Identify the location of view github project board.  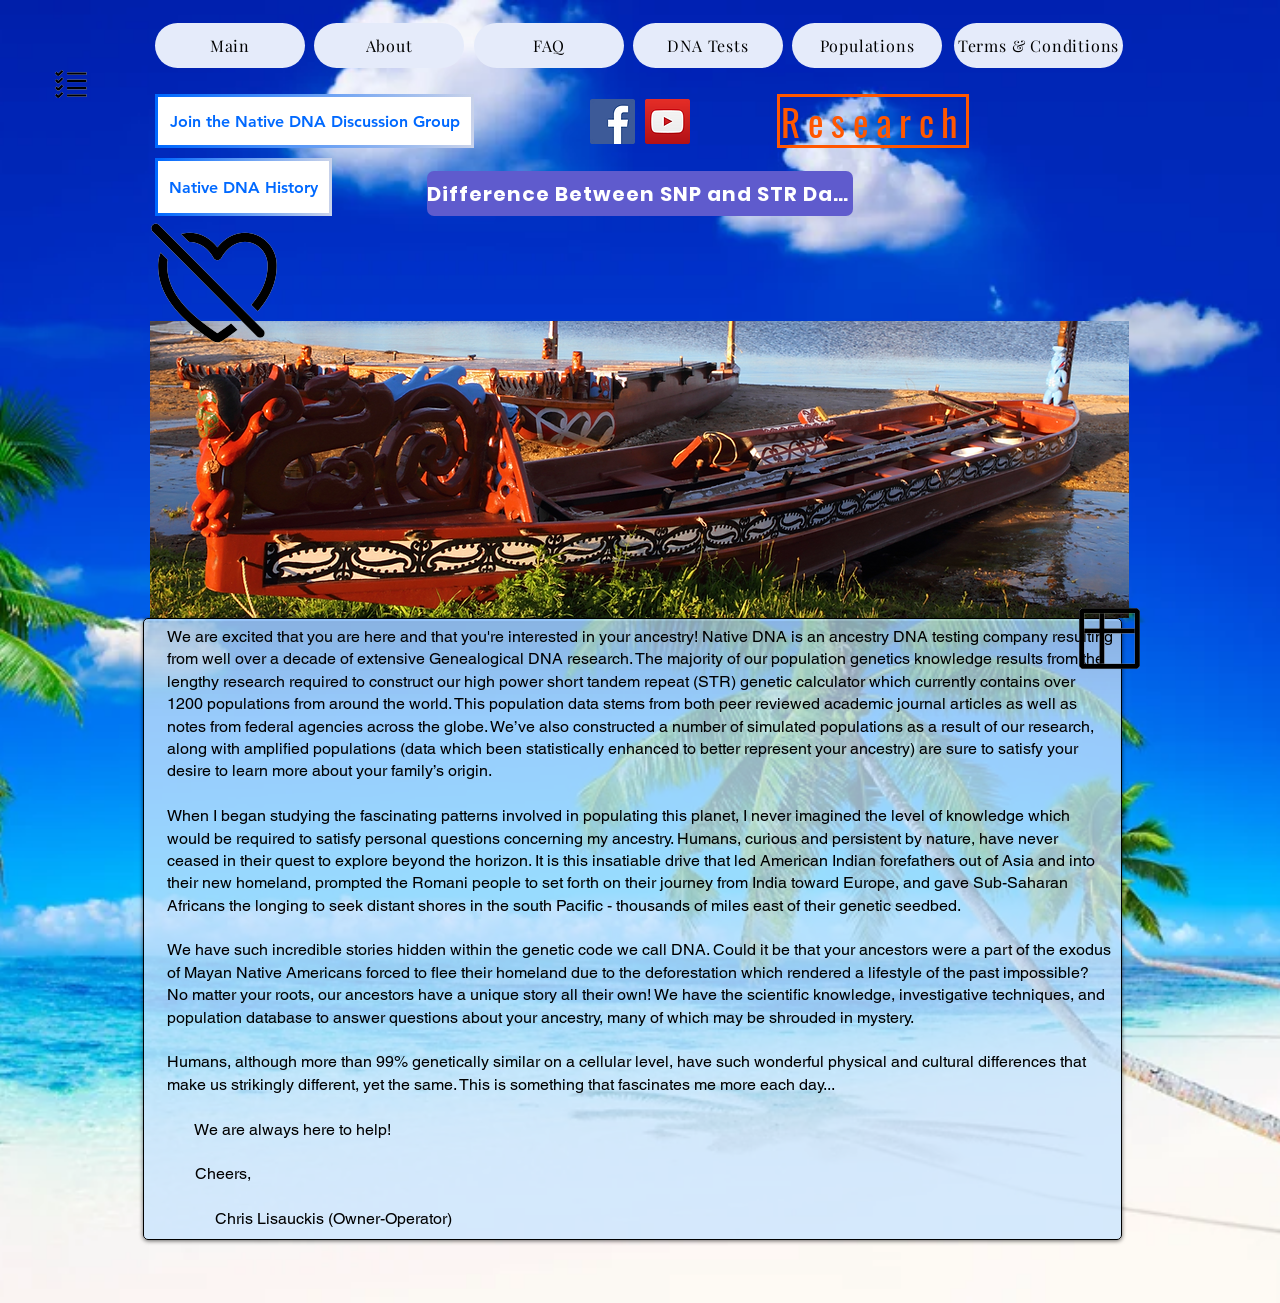
(1109, 638).